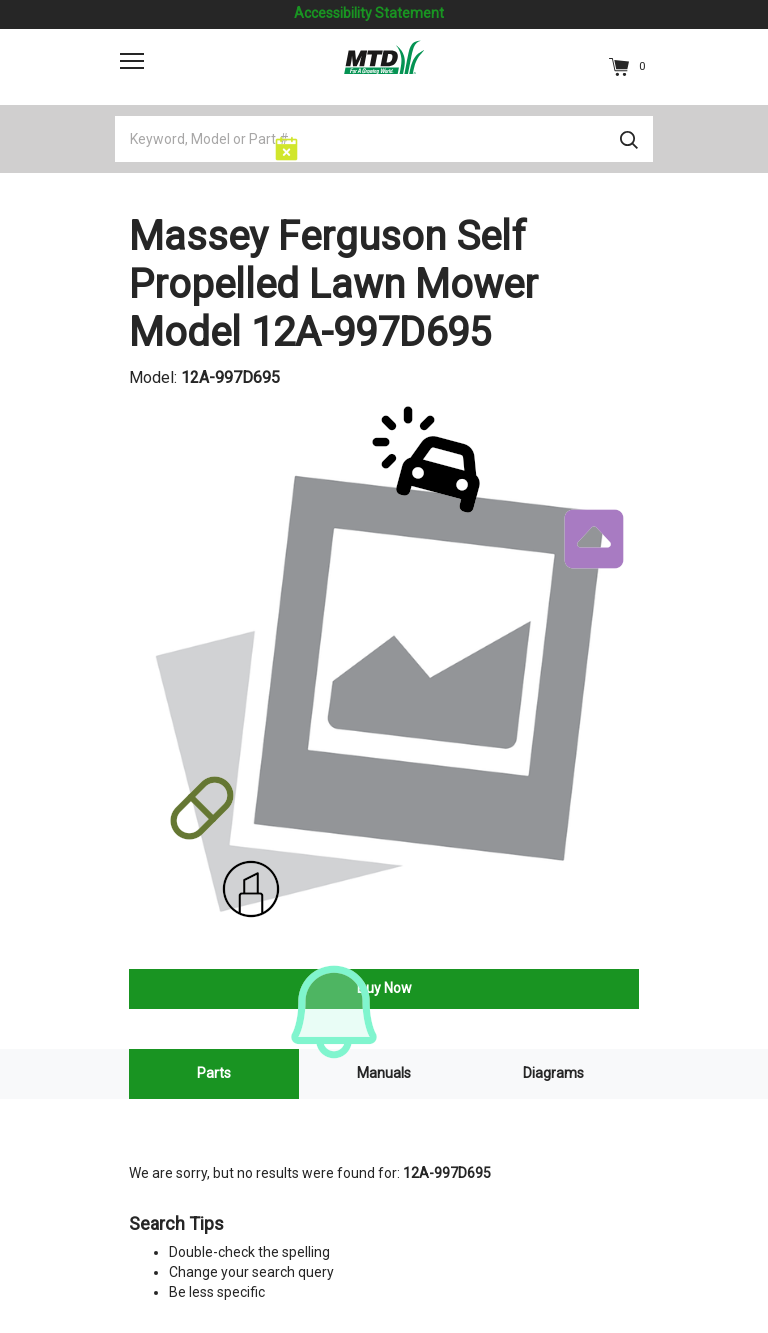 This screenshot has height=1333, width=768. What do you see at coordinates (428, 462) in the screenshot?
I see `report a car accident or collision` at bounding box center [428, 462].